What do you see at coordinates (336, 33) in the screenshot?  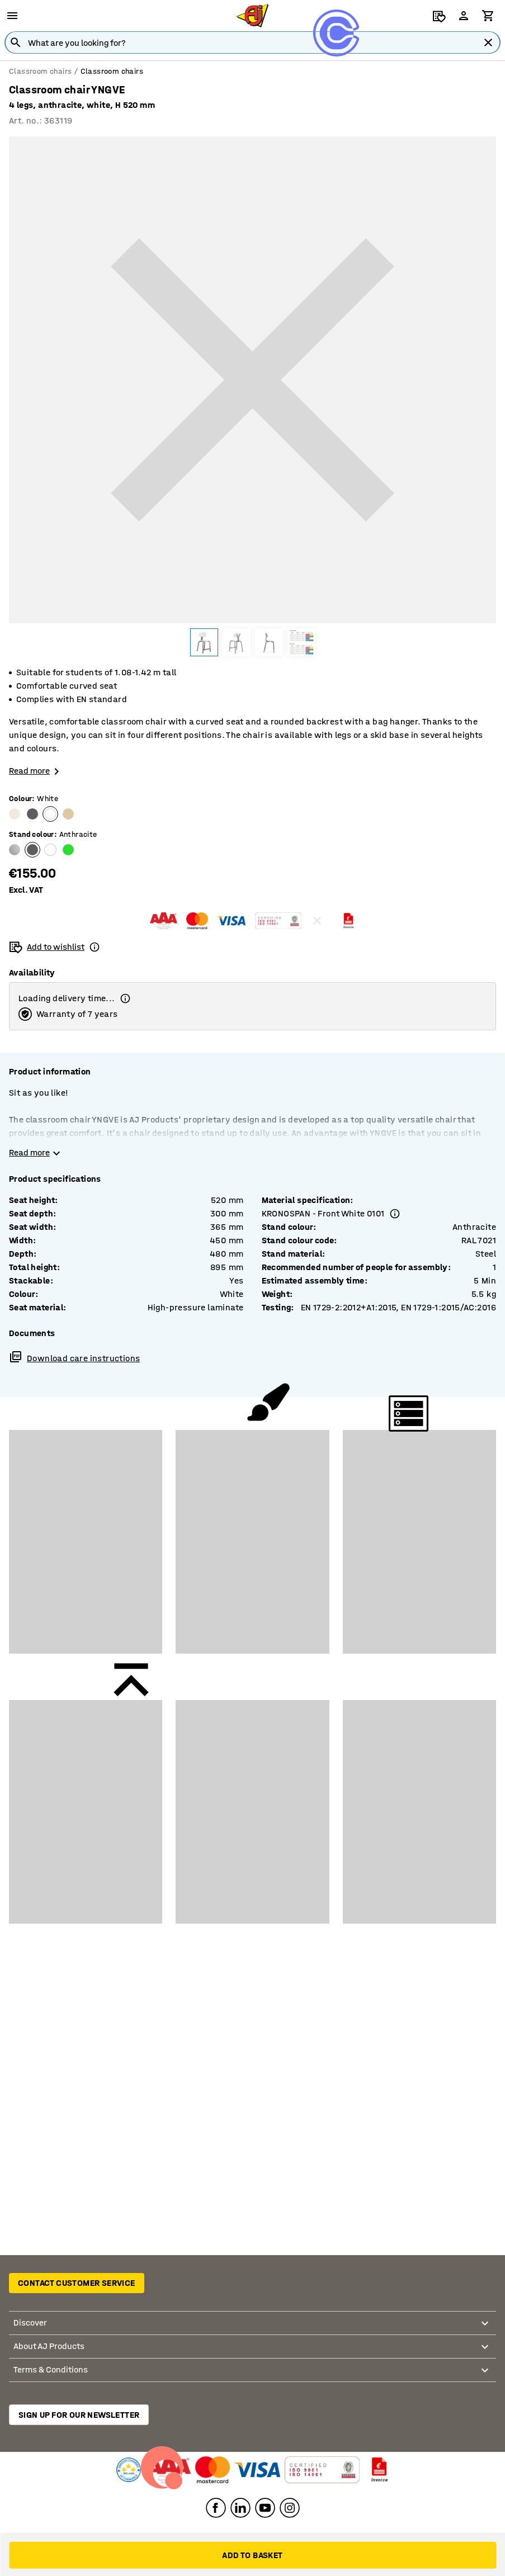 I see `open Calendly scheduling app` at bounding box center [336, 33].